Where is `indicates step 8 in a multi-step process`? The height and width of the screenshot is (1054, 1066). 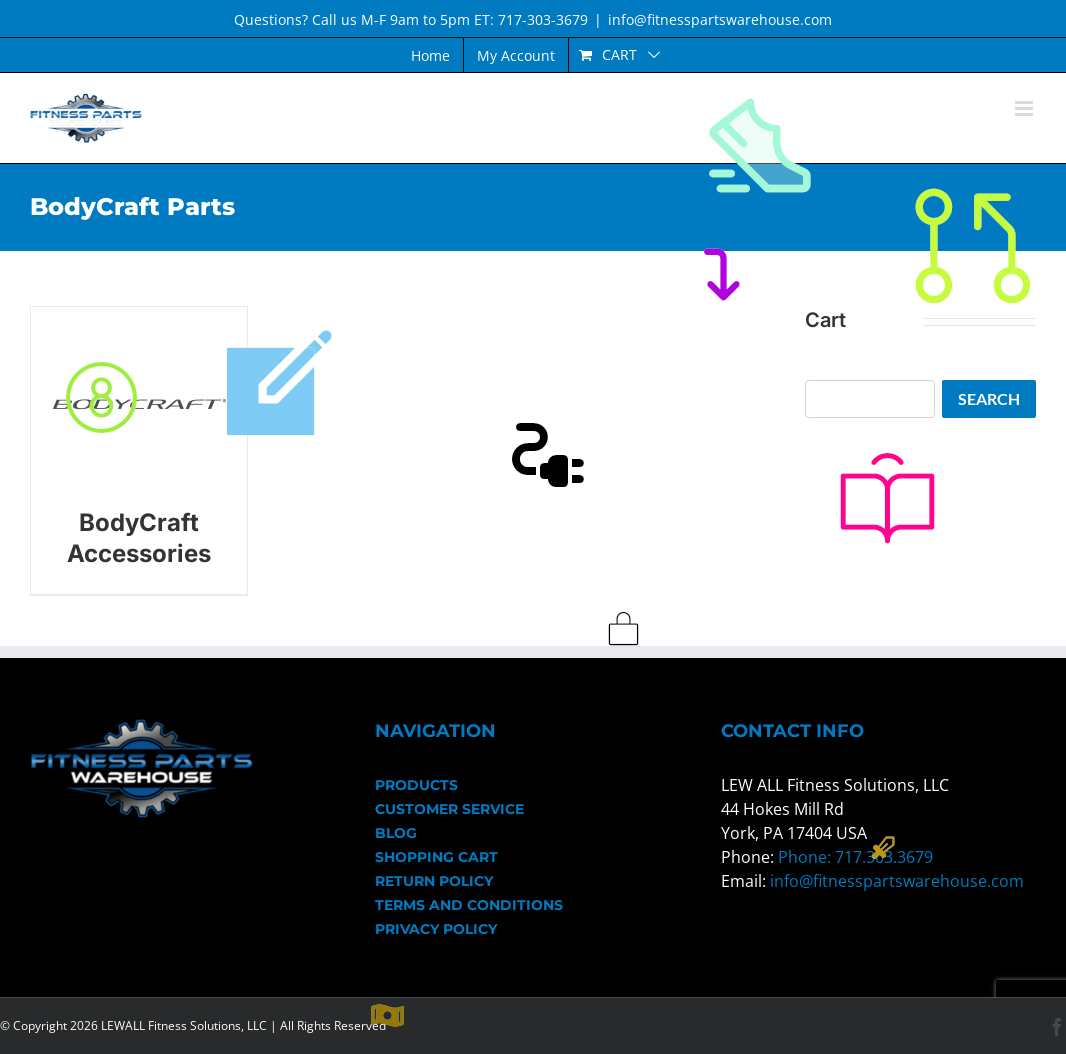 indicates step 8 in a multi-step process is located at coordinates (101, 397).